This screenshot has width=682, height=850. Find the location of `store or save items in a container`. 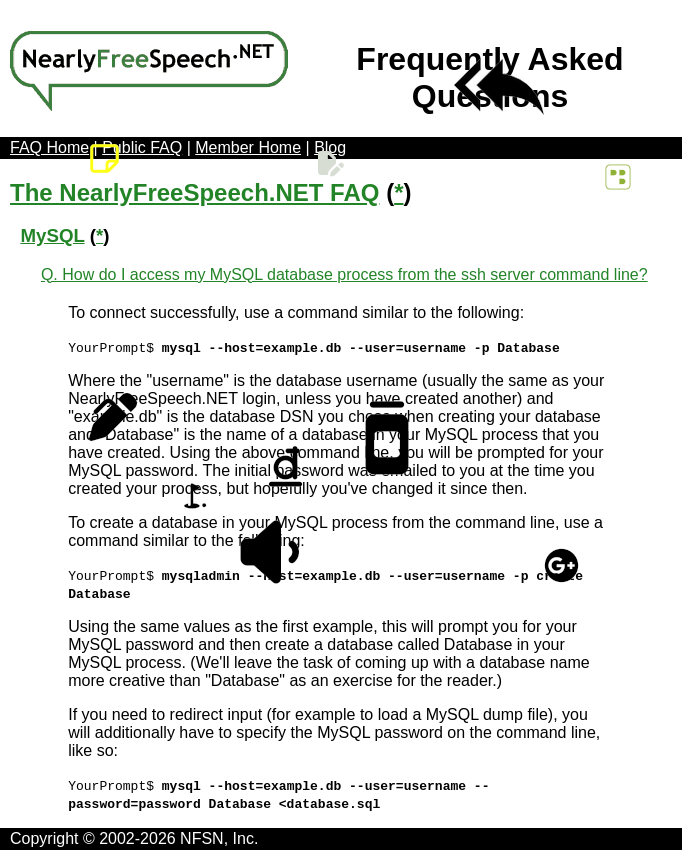

store or save items in a container is located at coordinates (387, 440).